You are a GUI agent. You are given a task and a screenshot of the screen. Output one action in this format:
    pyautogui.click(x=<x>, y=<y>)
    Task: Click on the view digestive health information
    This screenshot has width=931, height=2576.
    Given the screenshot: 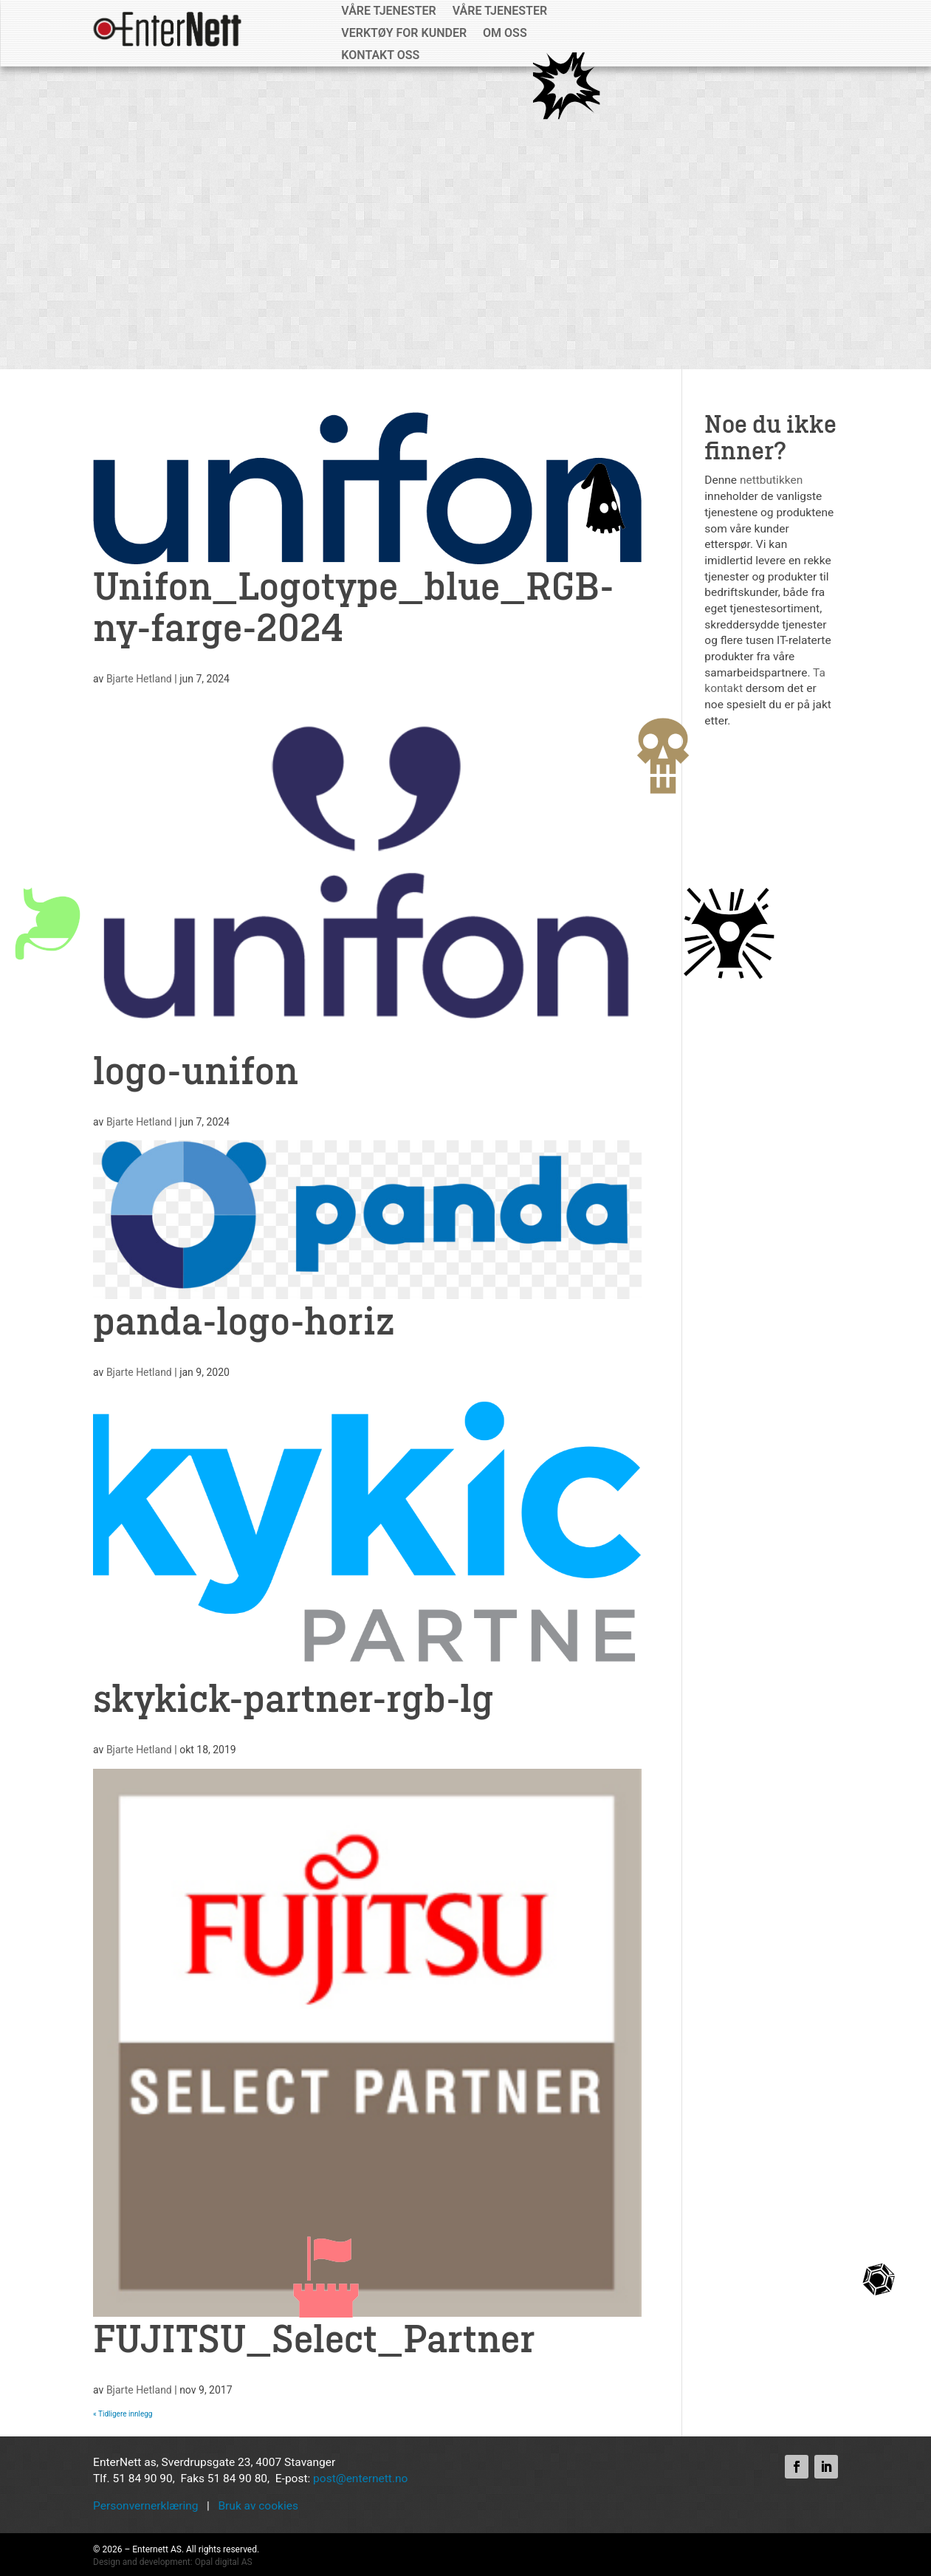 What is the action you would take?
    pyautogui.click(x=47, y=923)
    